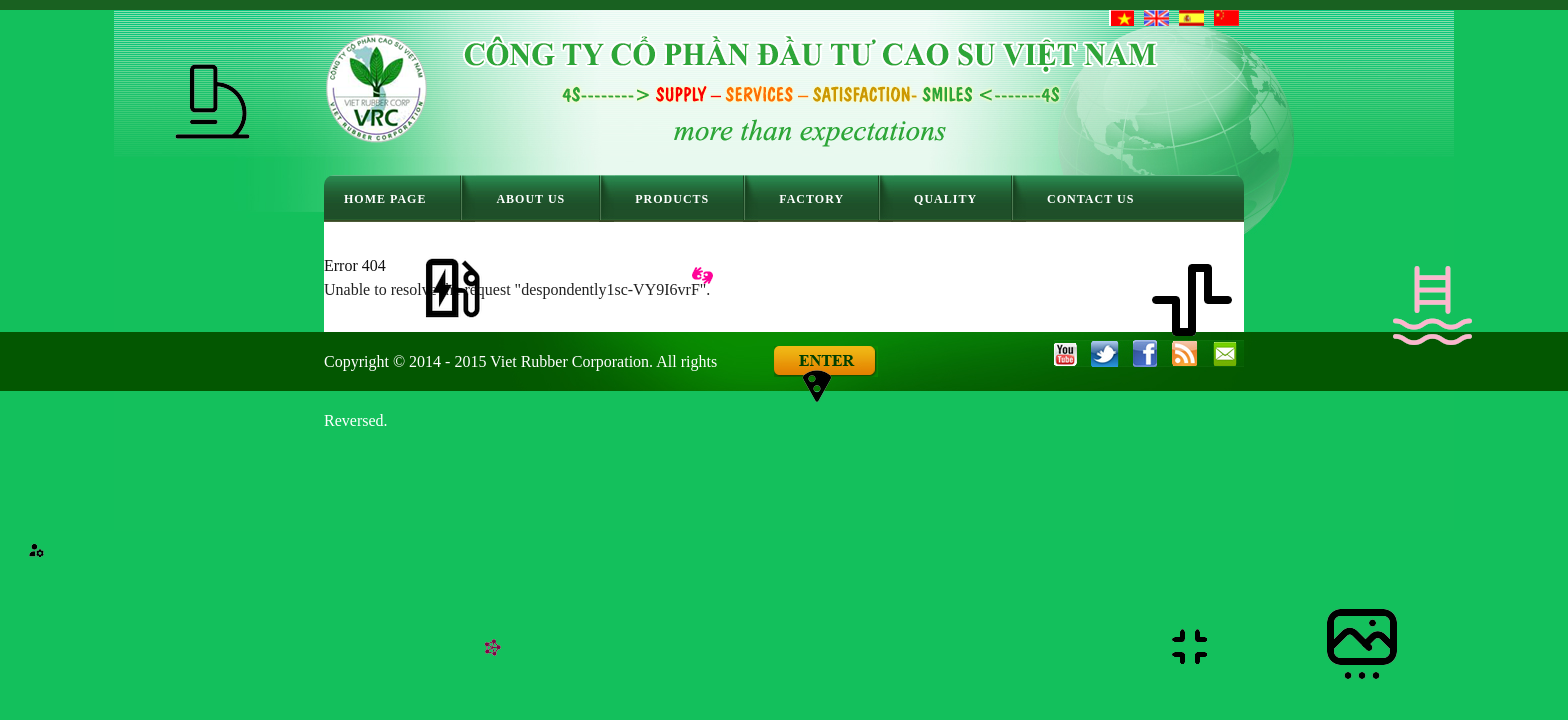  What do you see at coordinates (212, 104) in the screenshot?
I see `access scientific or research tools` at bounding box center [212, 104].